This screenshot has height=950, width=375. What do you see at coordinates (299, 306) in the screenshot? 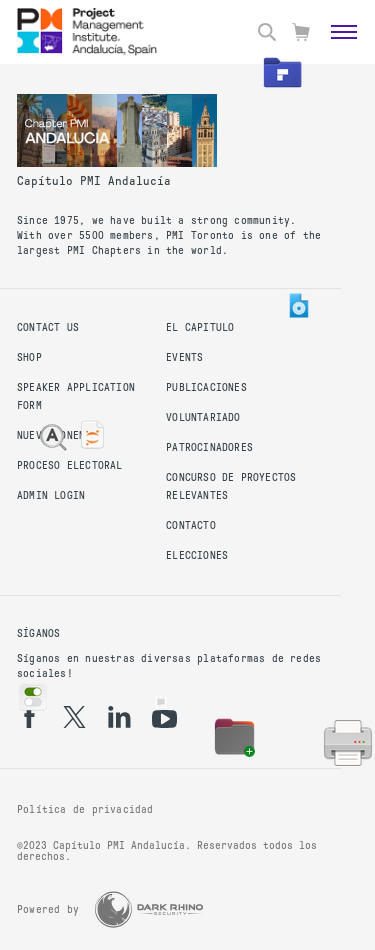
I see `an ovf virtual machine configuration file` at bounding box center [299, 306].